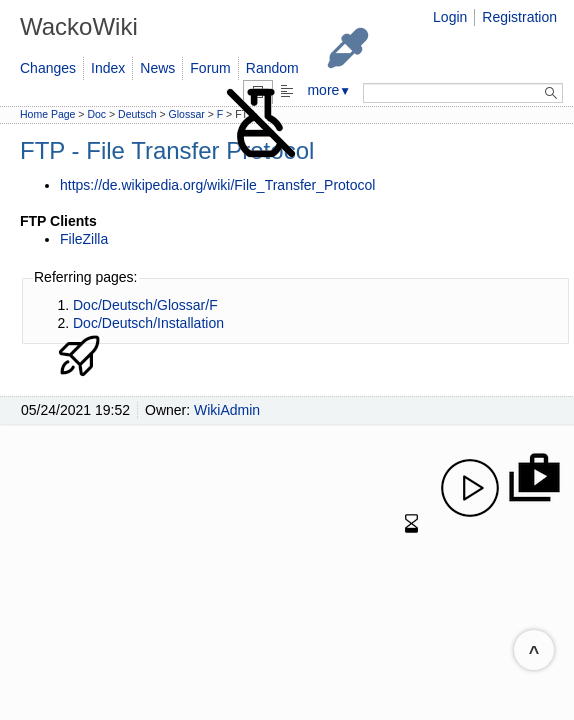 The height and width of the screenshot is (720, 574). What do you see at coordinates (534, 478) in the screenshot?
I see `access purchased video content` at bounding box center [534, 478].